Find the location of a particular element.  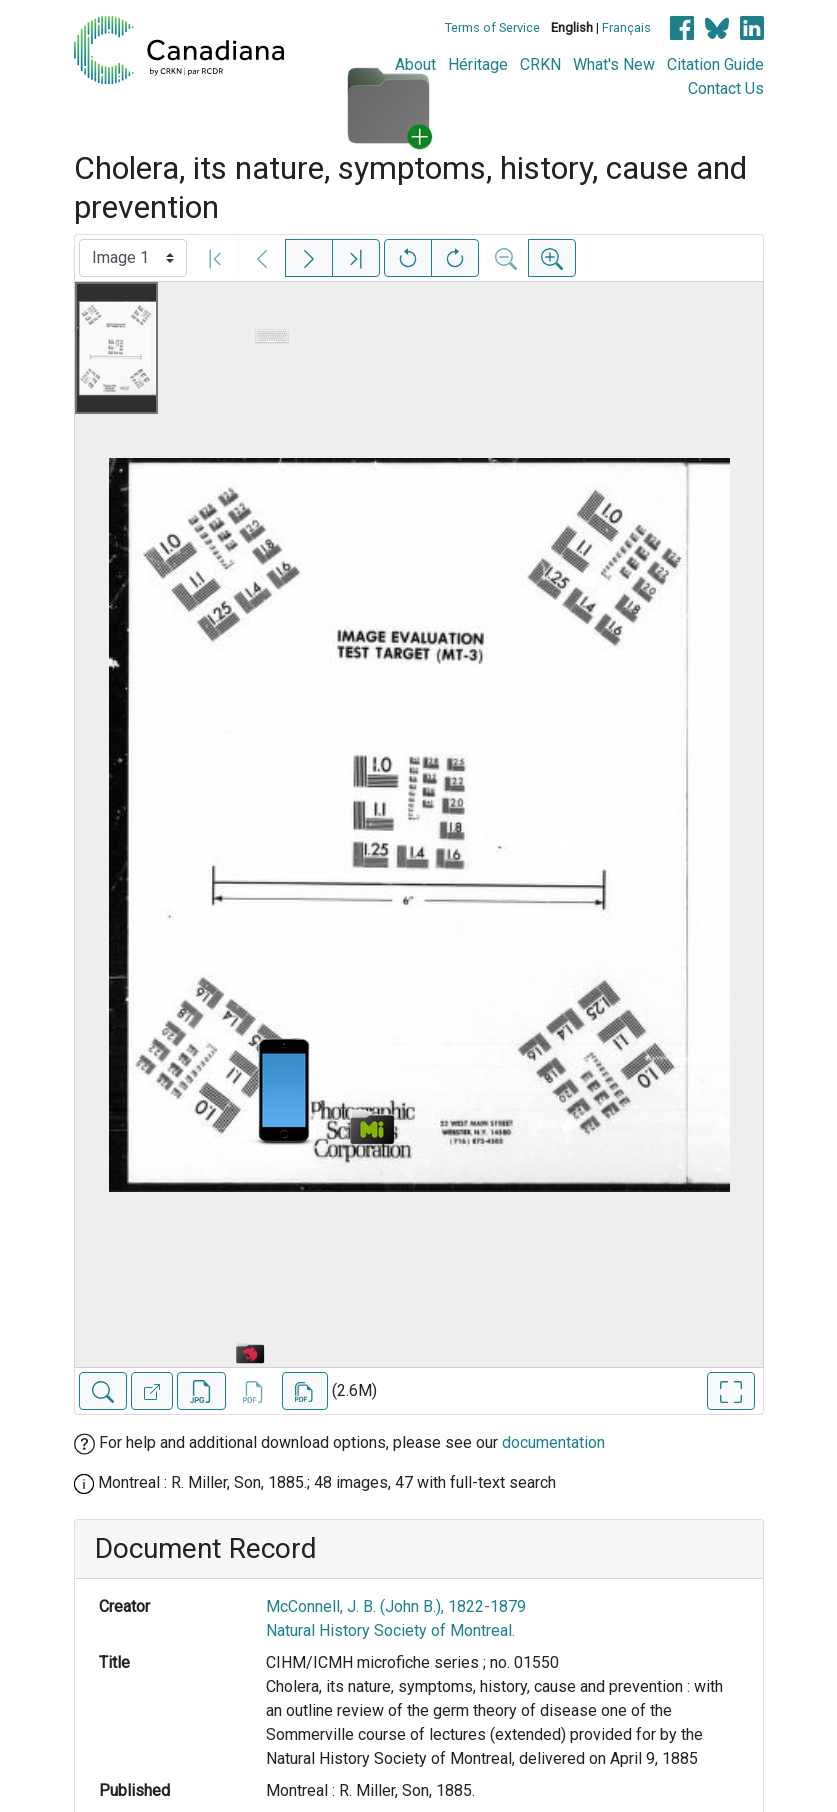

iPhone SE device connected to your Mac is located at coordinates (284, 1092).